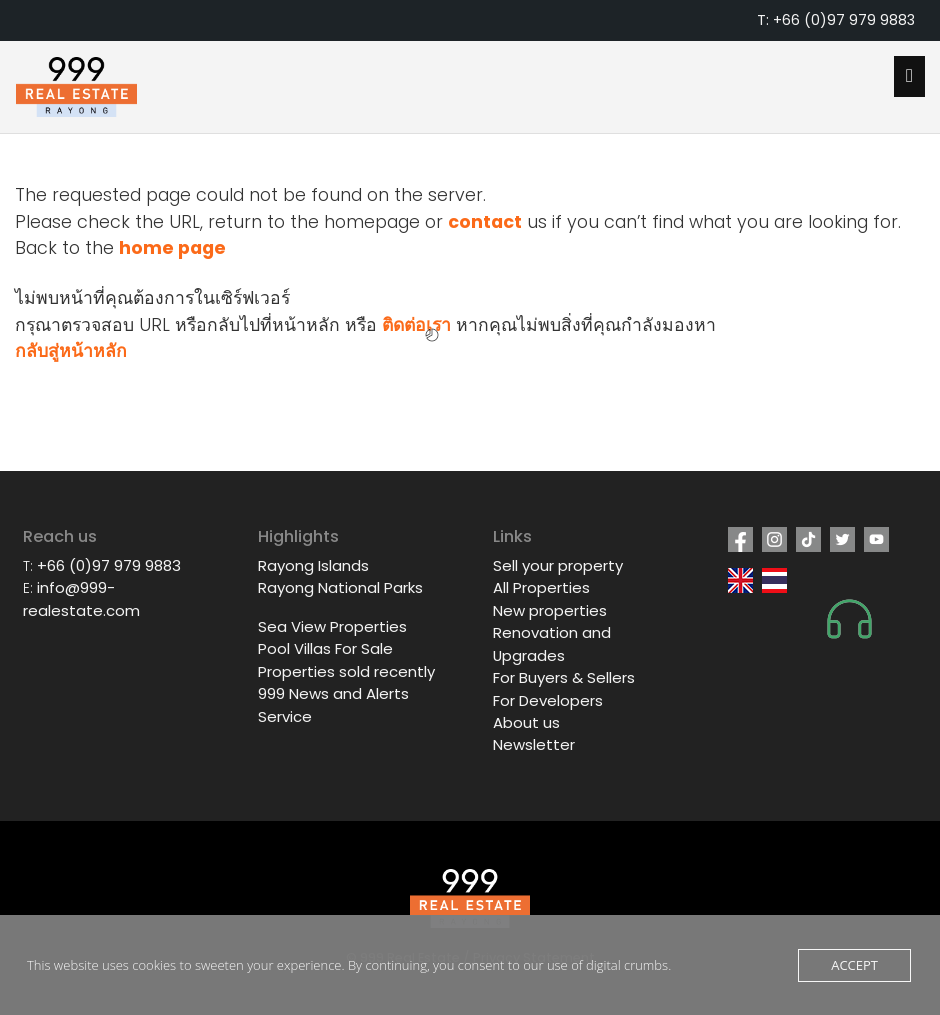  Describe the element at coordinates (849, 621) in the screenshot. I see `listen to audio or music` at that location.